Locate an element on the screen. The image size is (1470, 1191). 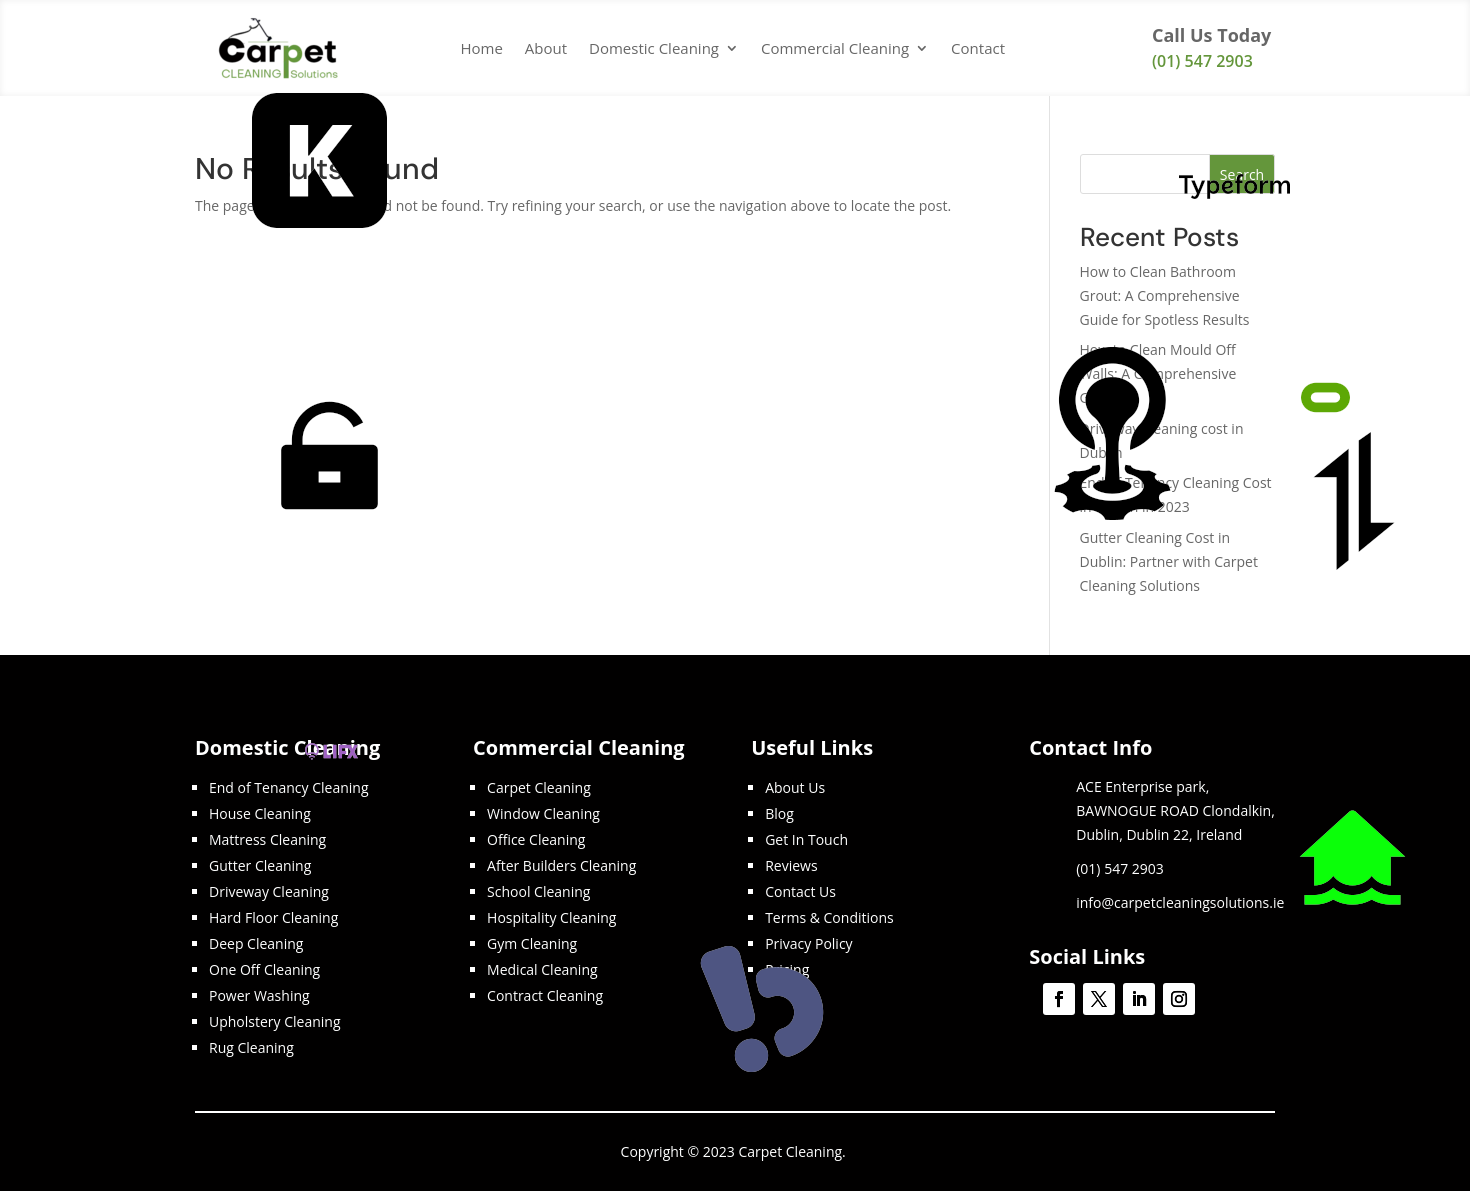
Cloud Foundry platform logo is located at coordinates (1112, 433).